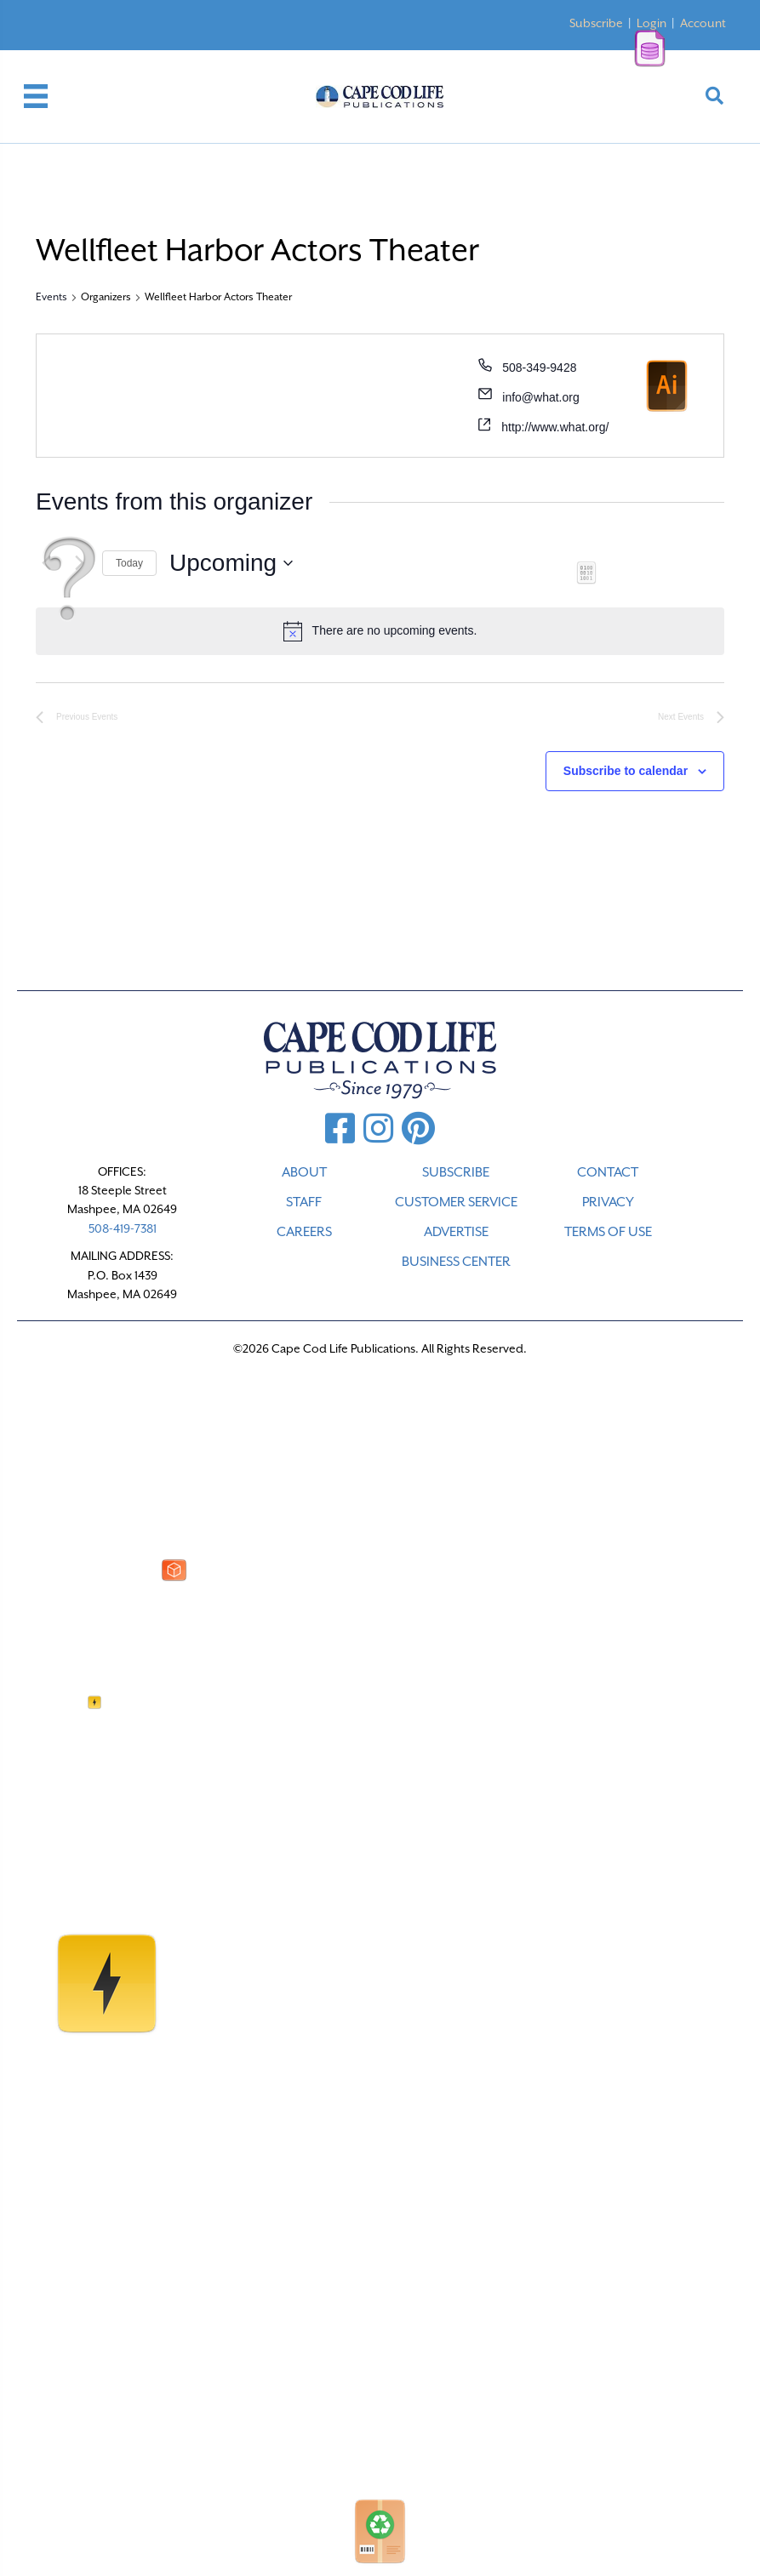 The image size is (760, 2576). What do you see at coordinates (174, 1569) in the screenshot?
I see `open a 3D model file in OBJ format` at bounding box center [174, 1569].